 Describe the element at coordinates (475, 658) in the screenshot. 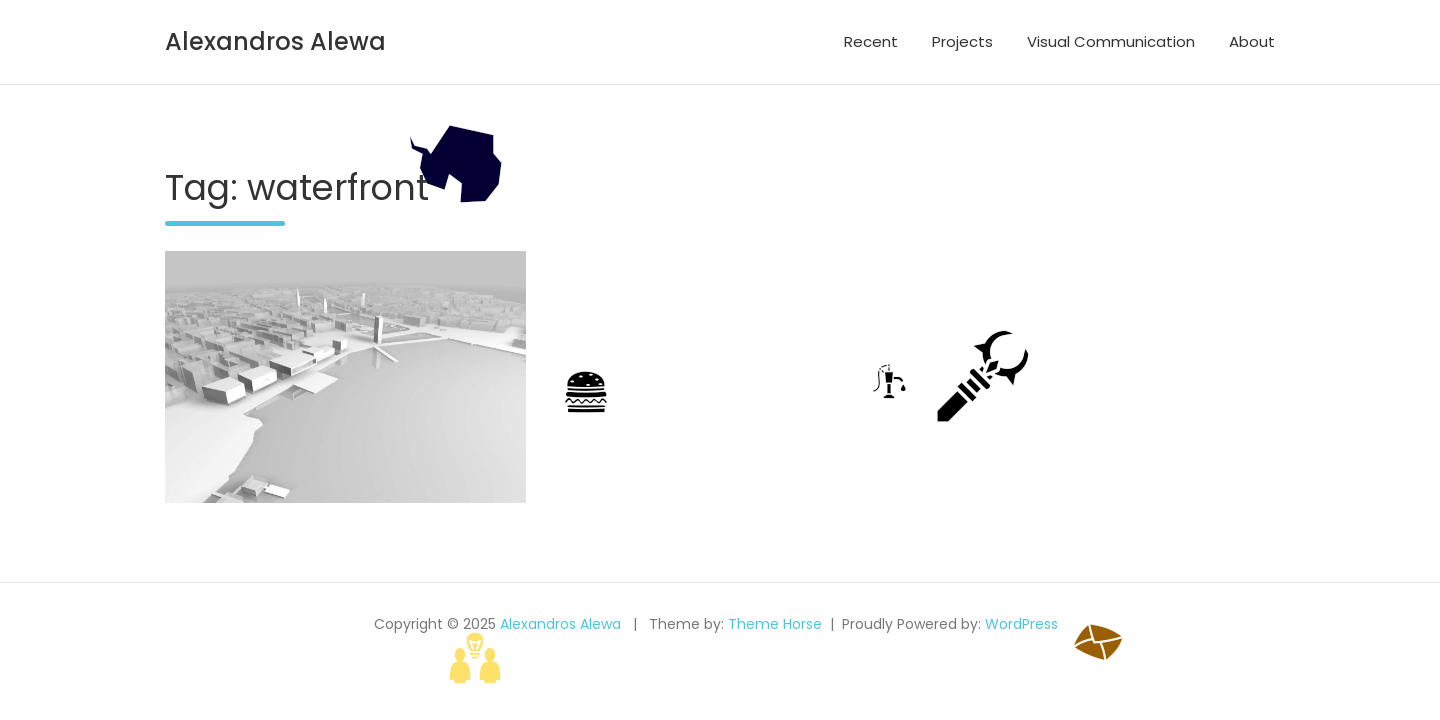

I see `start a team brainstorming session` at that location.